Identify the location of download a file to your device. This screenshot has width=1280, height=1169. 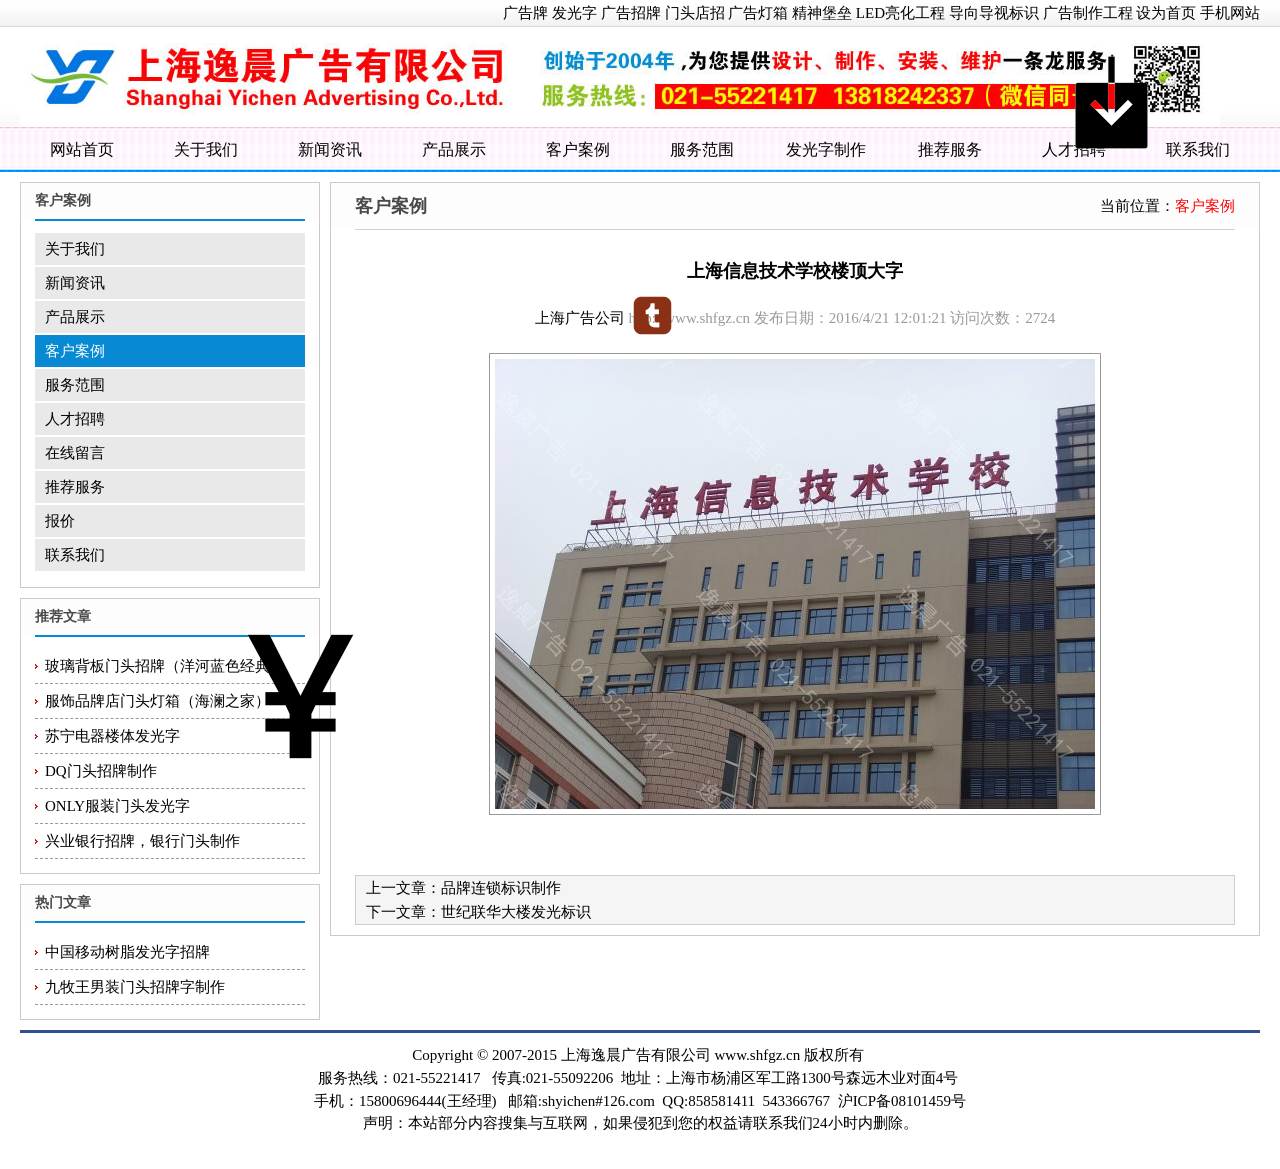
(1111, 102).